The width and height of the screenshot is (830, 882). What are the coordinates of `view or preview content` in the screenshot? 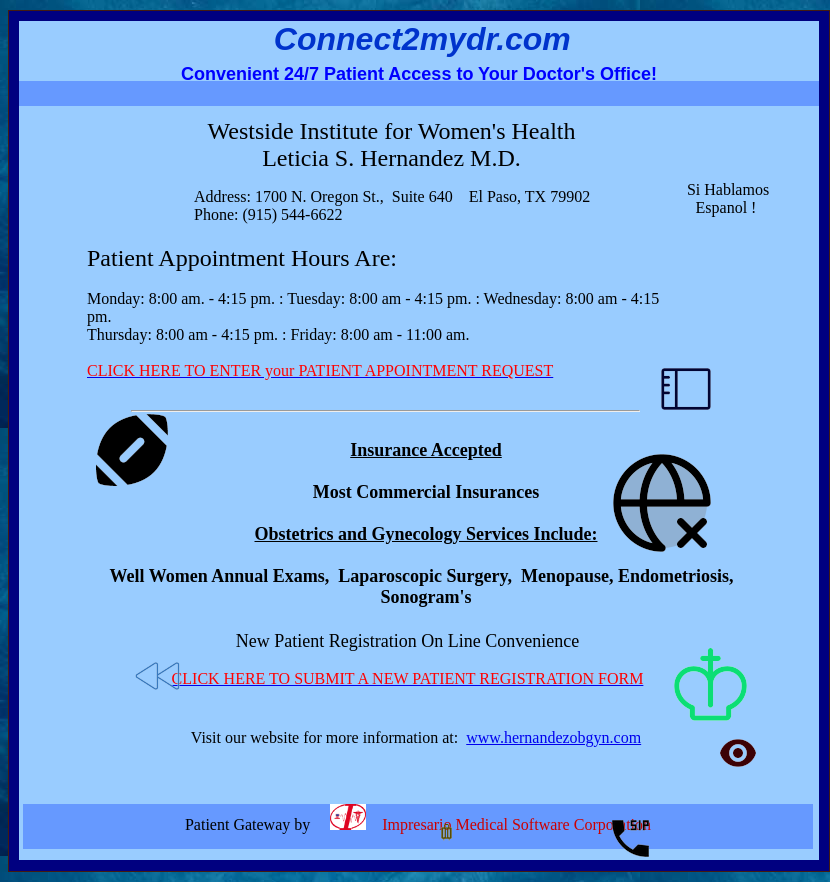 It's located at (738, 753).